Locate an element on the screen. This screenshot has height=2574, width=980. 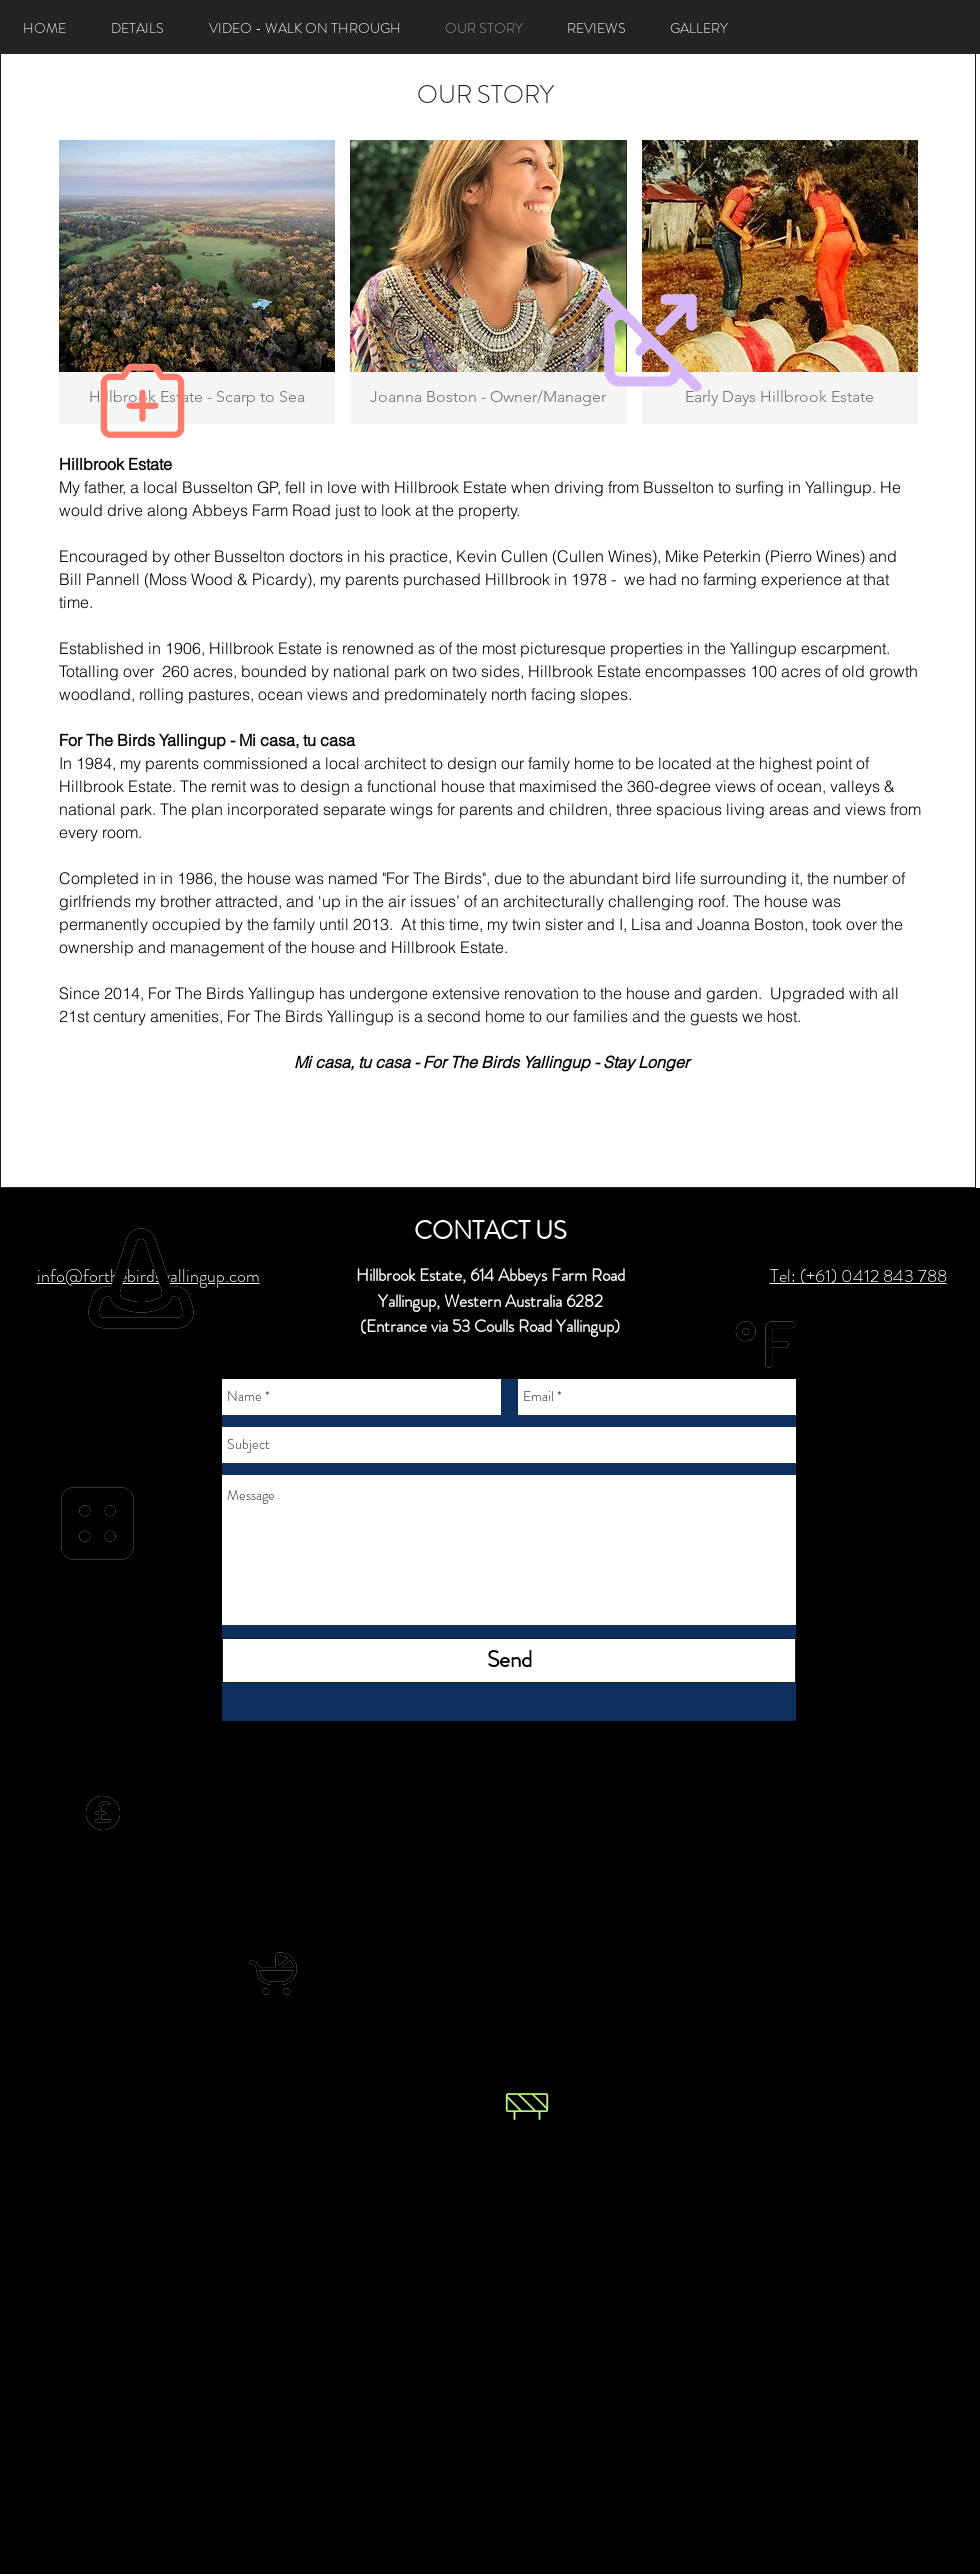
indicates a blocked or restricted area is located at coordinates (527, 2105).